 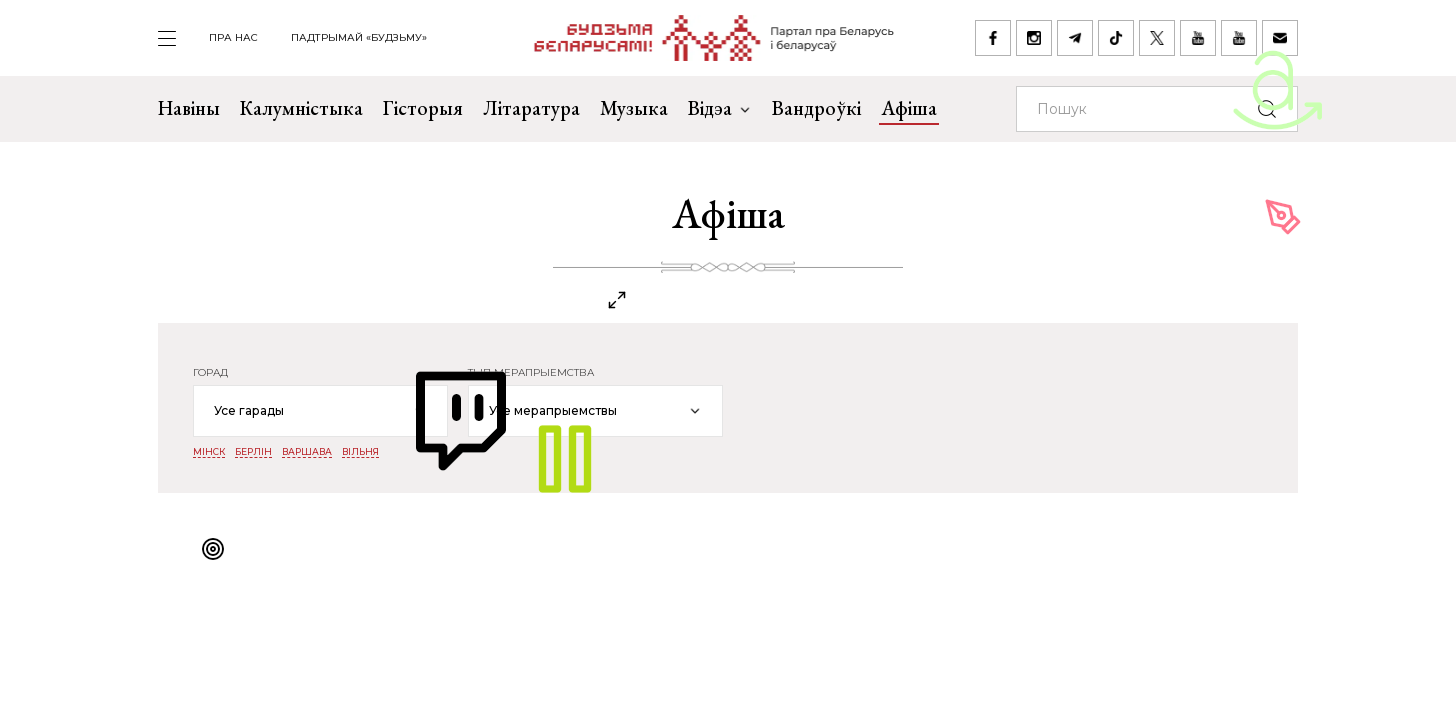 What do you see at coordinates (617, 300) in the screenshot?
I see `expand content to full screen` at bounding box center [617, 300].